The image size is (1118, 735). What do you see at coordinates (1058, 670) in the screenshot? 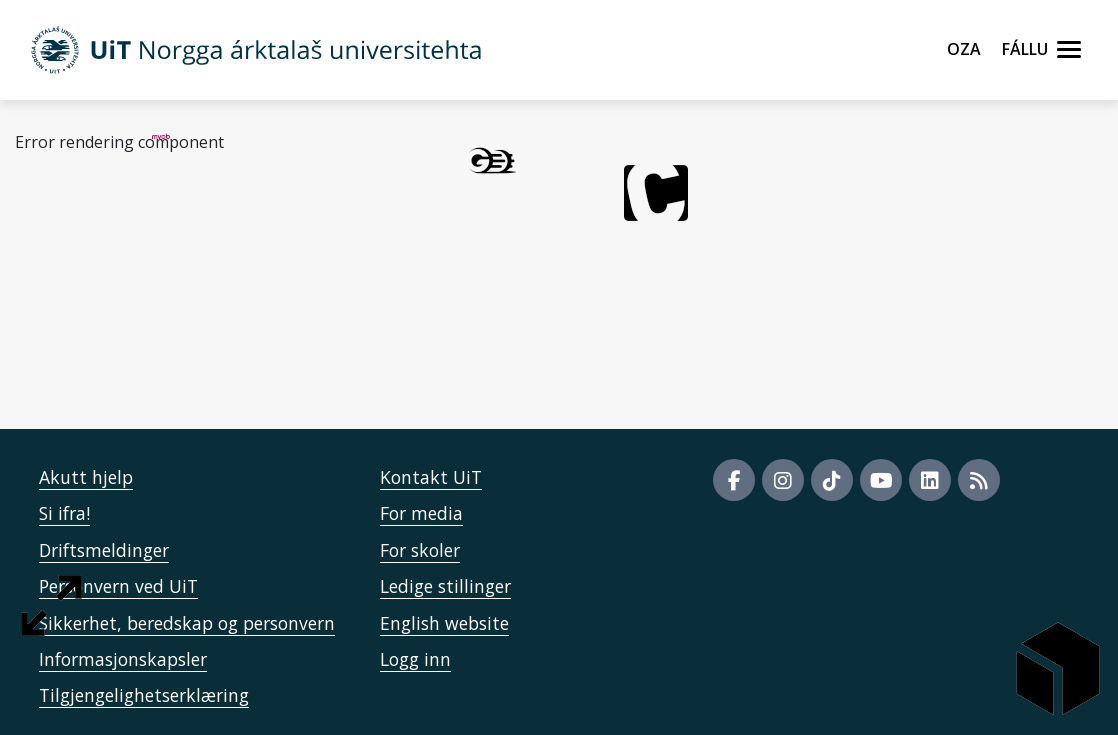
I see `access box cloud storage` at bounding box center [1058, 670].